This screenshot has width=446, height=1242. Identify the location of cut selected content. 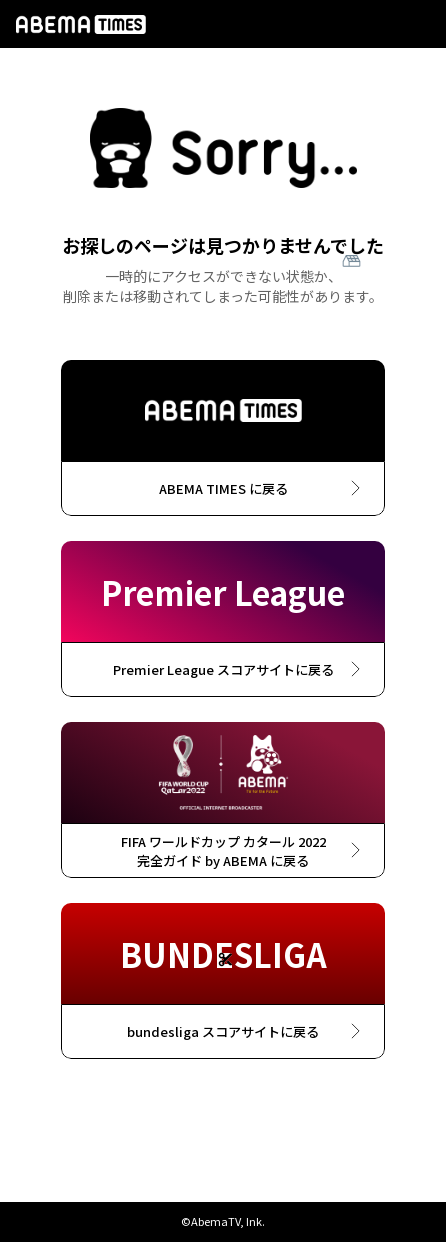
(225, 959).